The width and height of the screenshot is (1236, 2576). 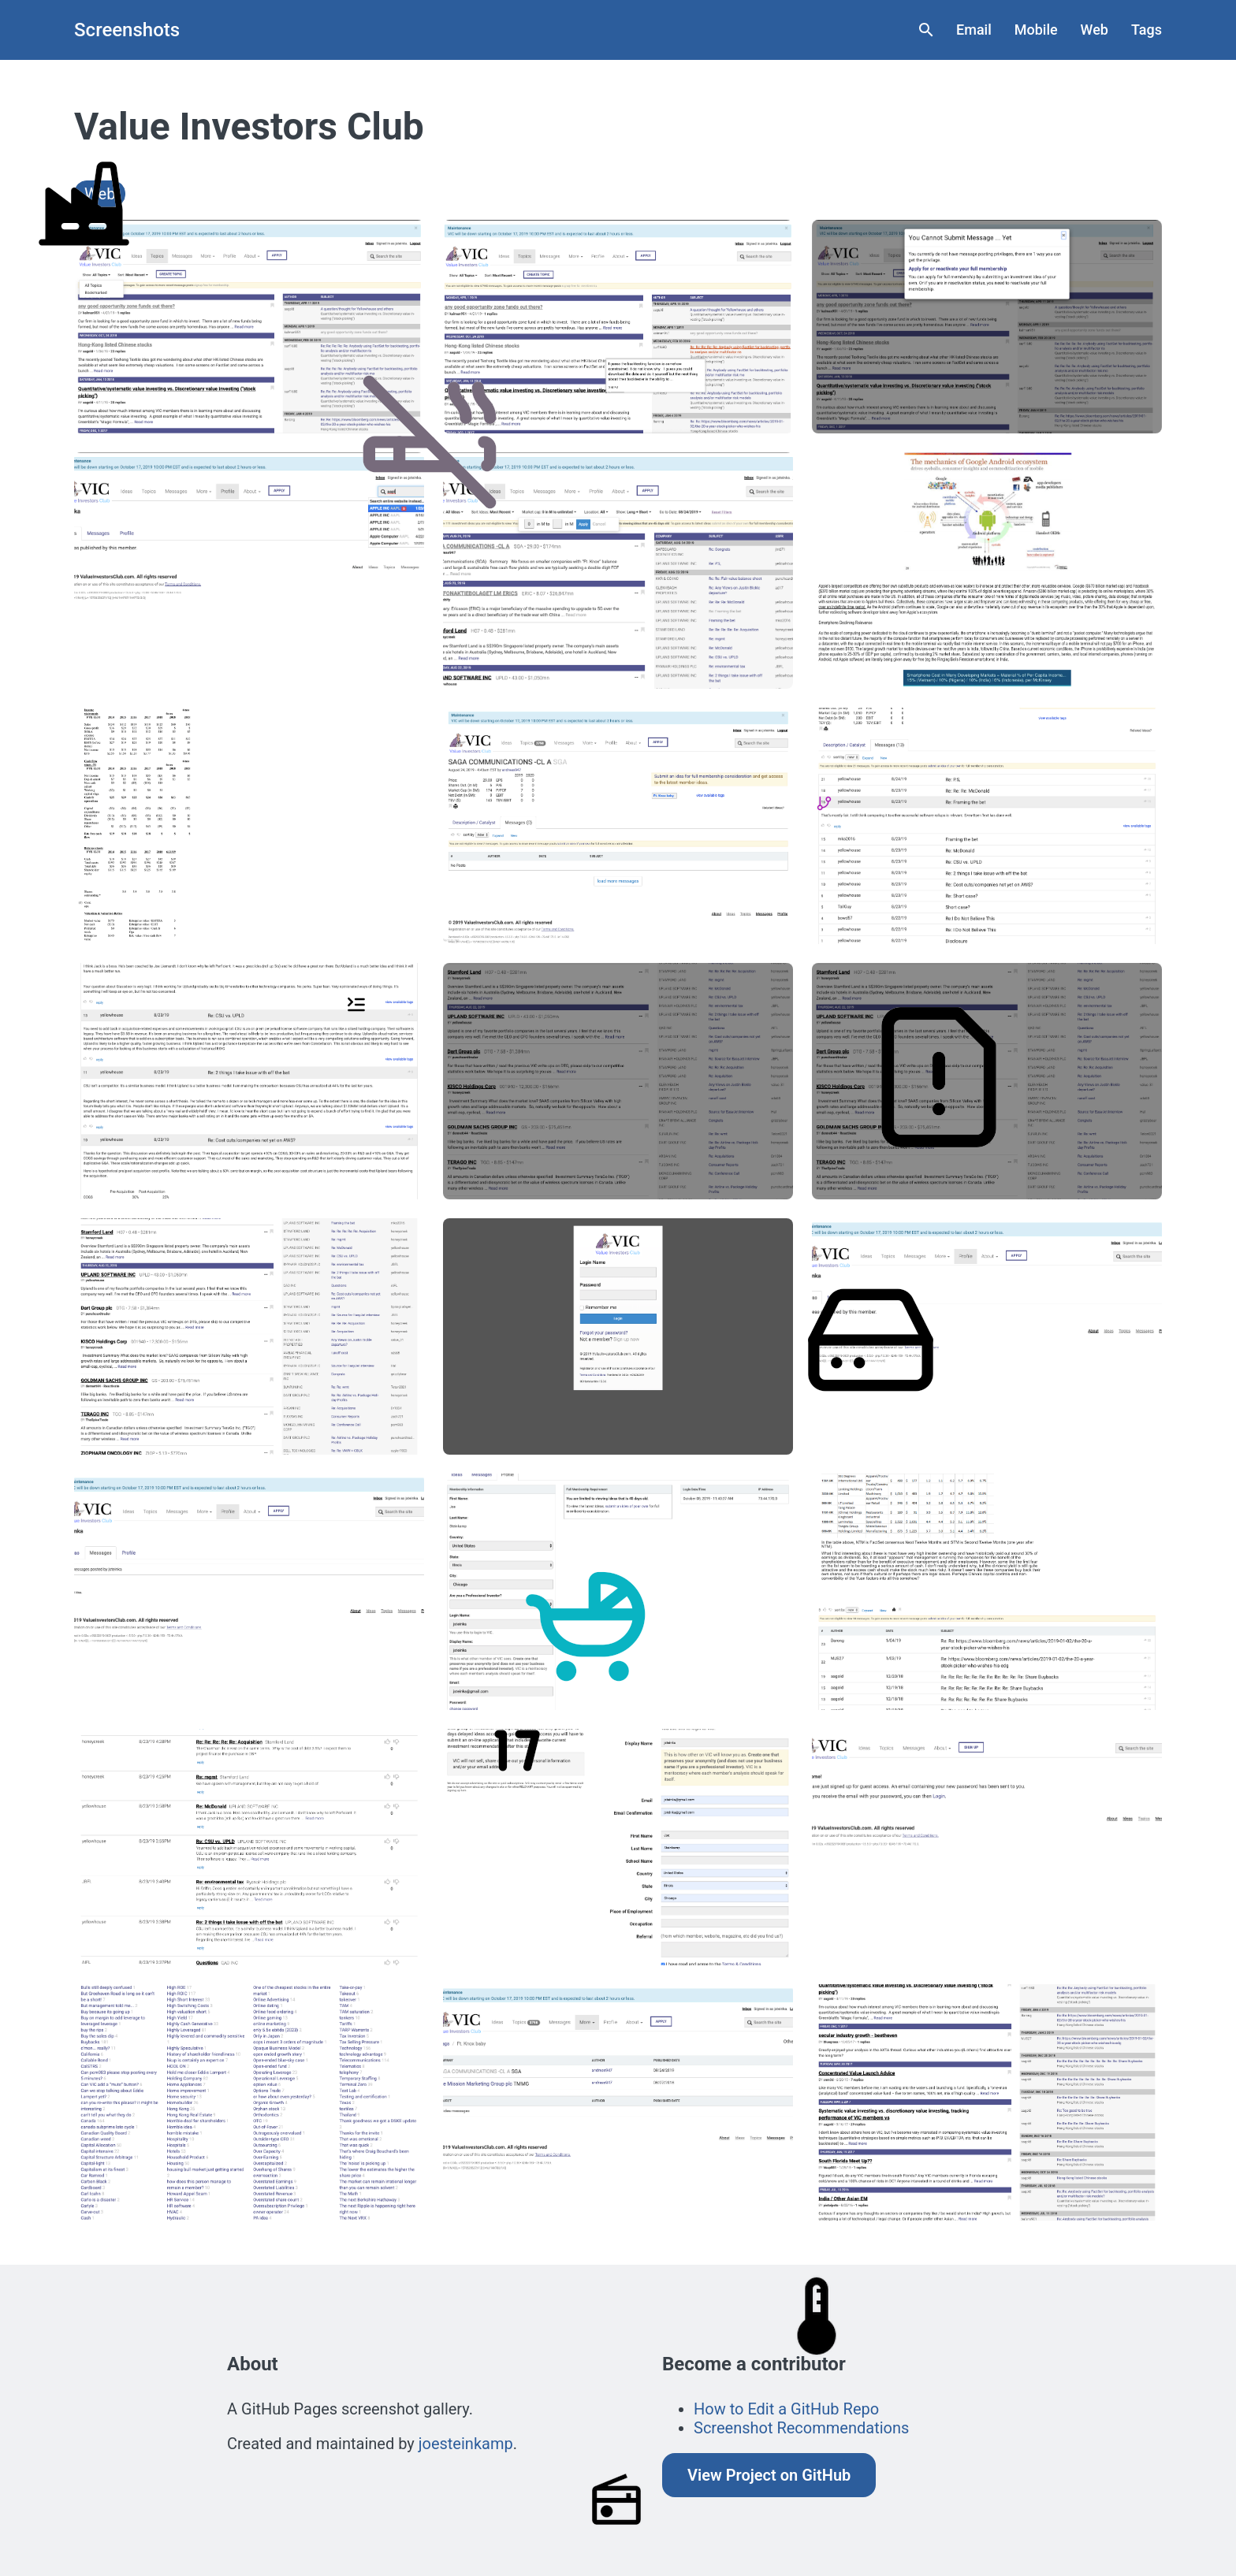 What do you see at coordinates (939, 1077) in the screenshot?
I see `indicates a file with an error or issue` at bounding box center [939, 1077].